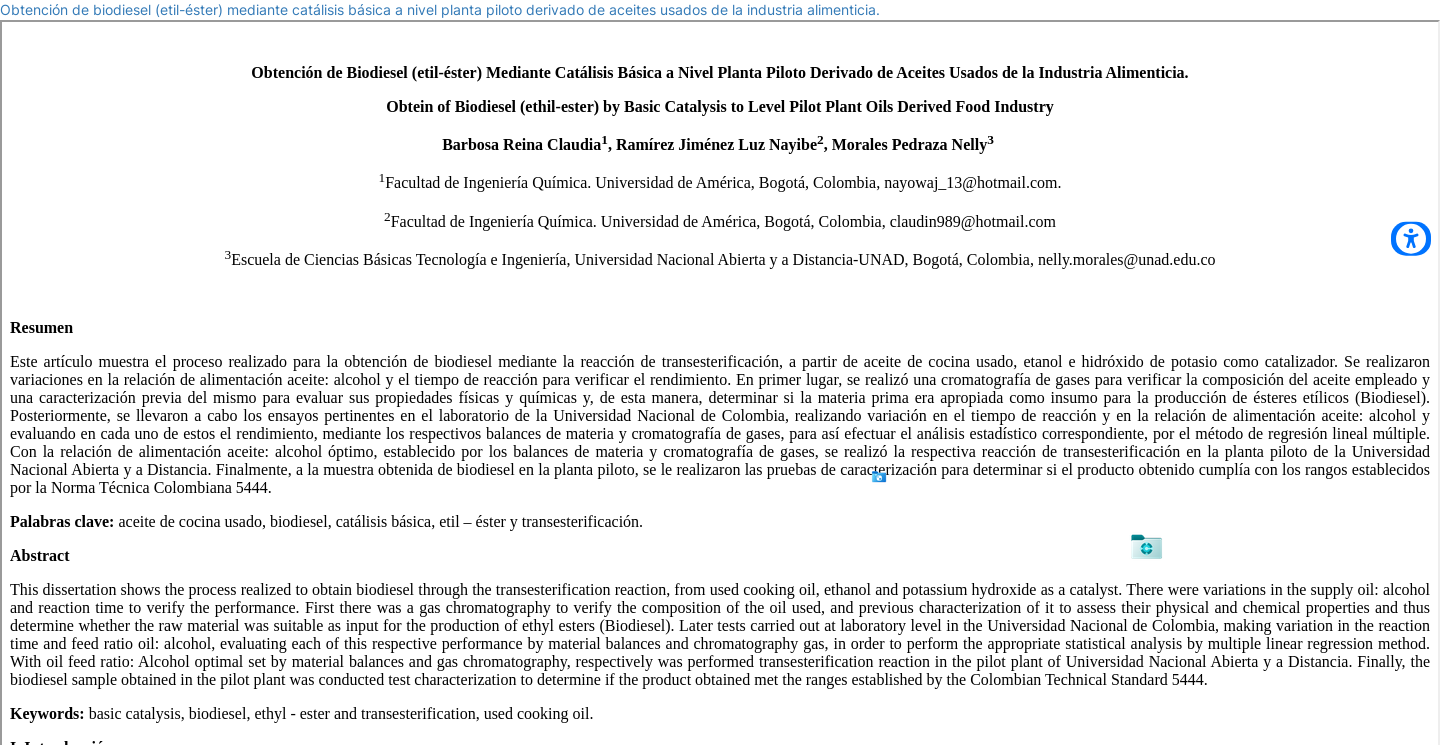  Describe the element at coordinates (1146, 547) in the screenshot. I see `open microsoft dynamics 365 business central files folder` at that location.